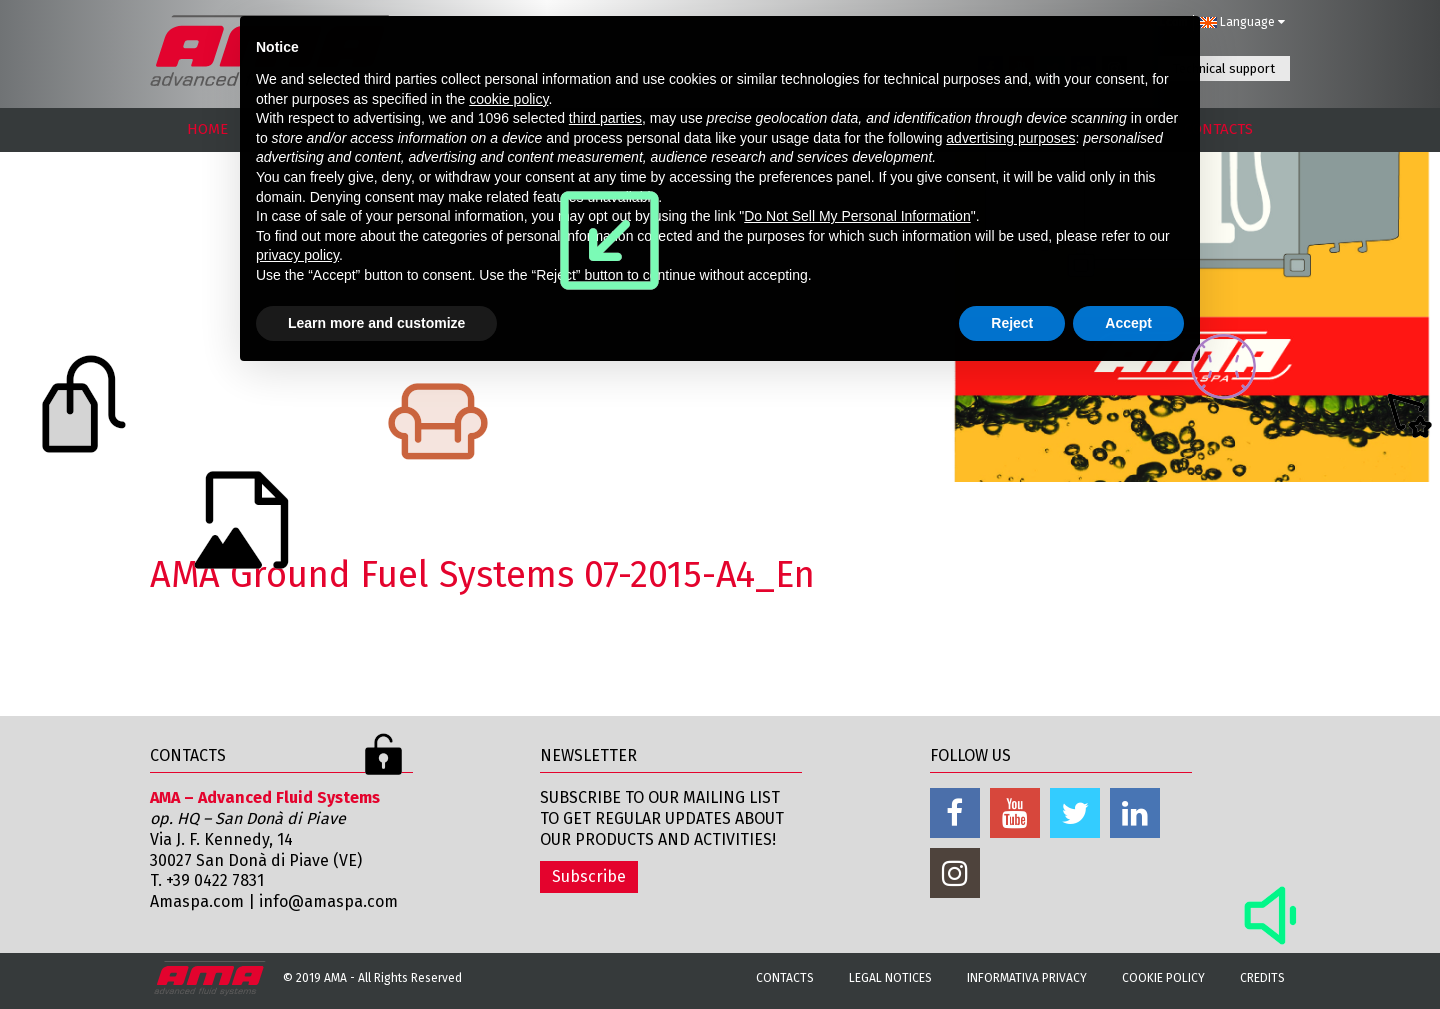 The width and height of the screenshot is (1440, 1009). What do you see at coordinates (1273, 915) in the screenshot?
I see `volume set to low` at bounding box center [1273, 915].